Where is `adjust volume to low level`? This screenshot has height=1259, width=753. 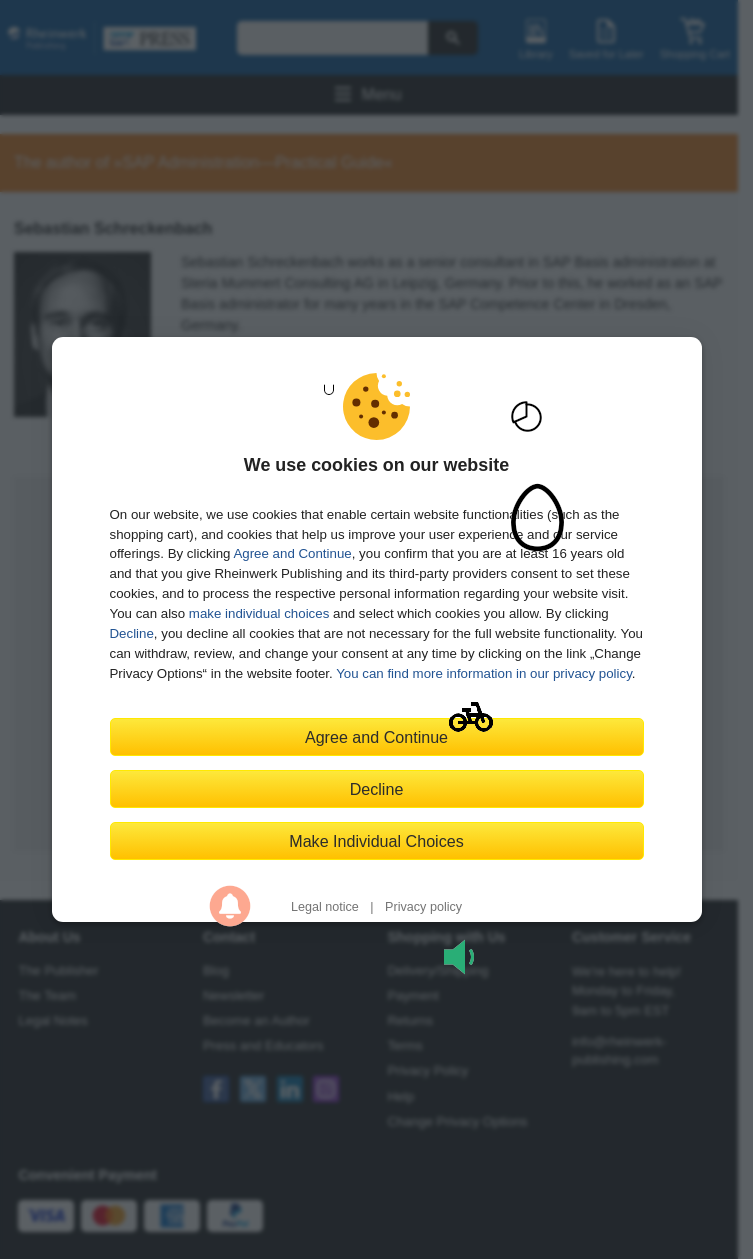 adjust volume to low level is located at coordinates (459, 957).